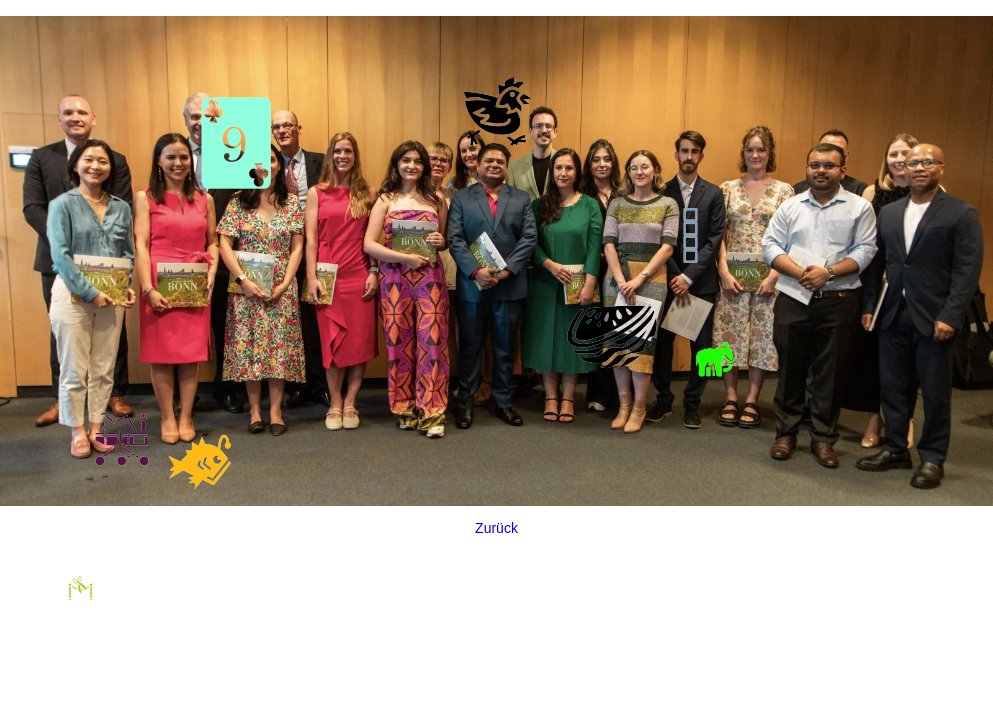  I want to click on nine of clubs playing card, so click(236, 143).